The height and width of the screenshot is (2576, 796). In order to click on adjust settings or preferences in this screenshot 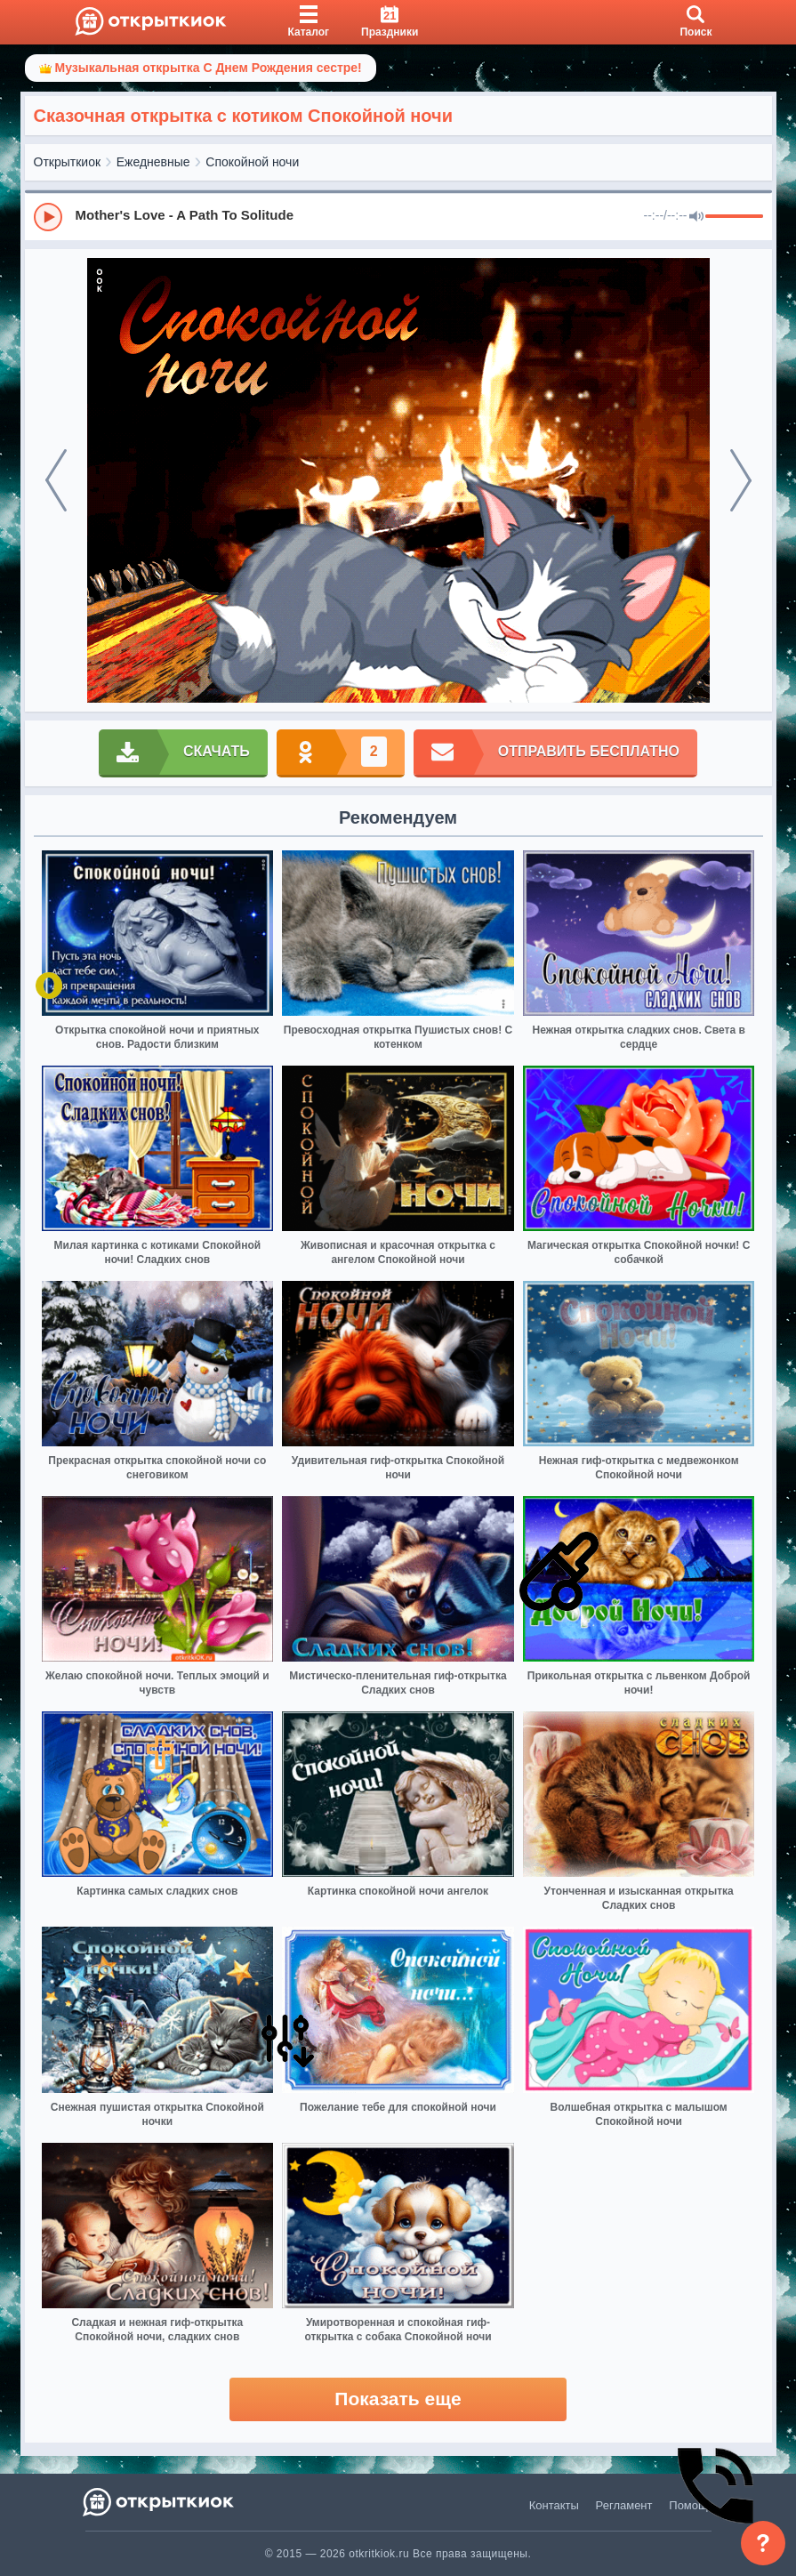, I will do `click(285, 2038)`.